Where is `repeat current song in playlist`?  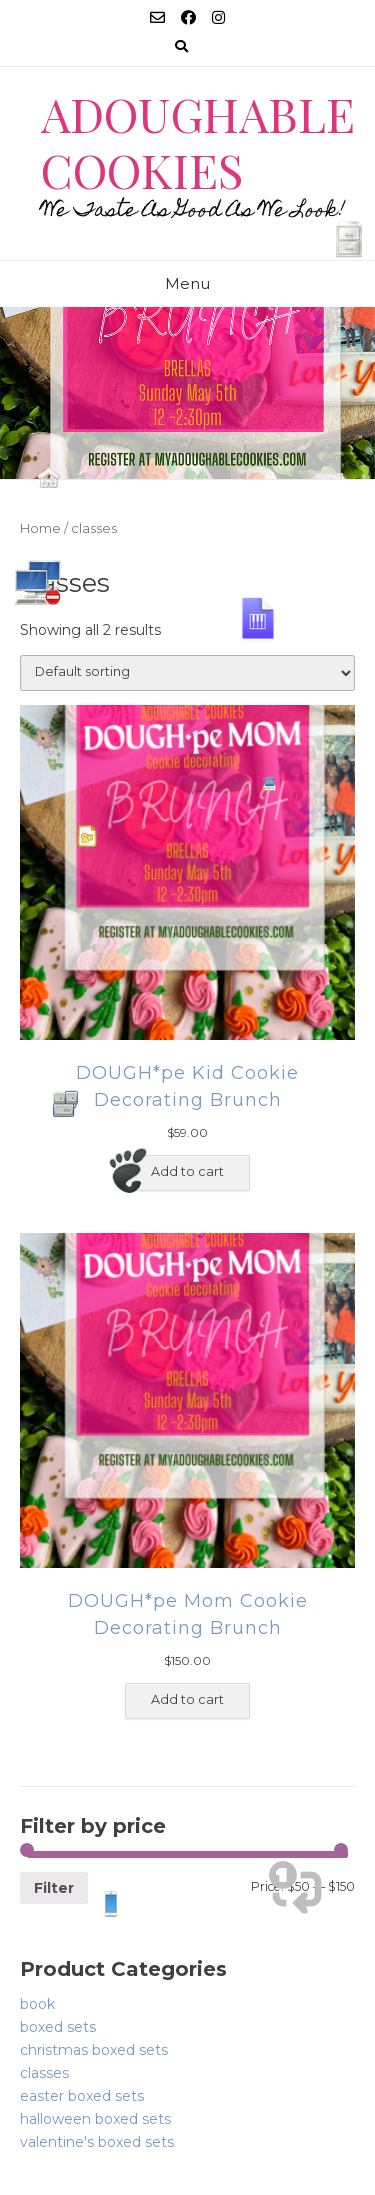 repeat current song in playlist is located at coordinates (297, 1889).